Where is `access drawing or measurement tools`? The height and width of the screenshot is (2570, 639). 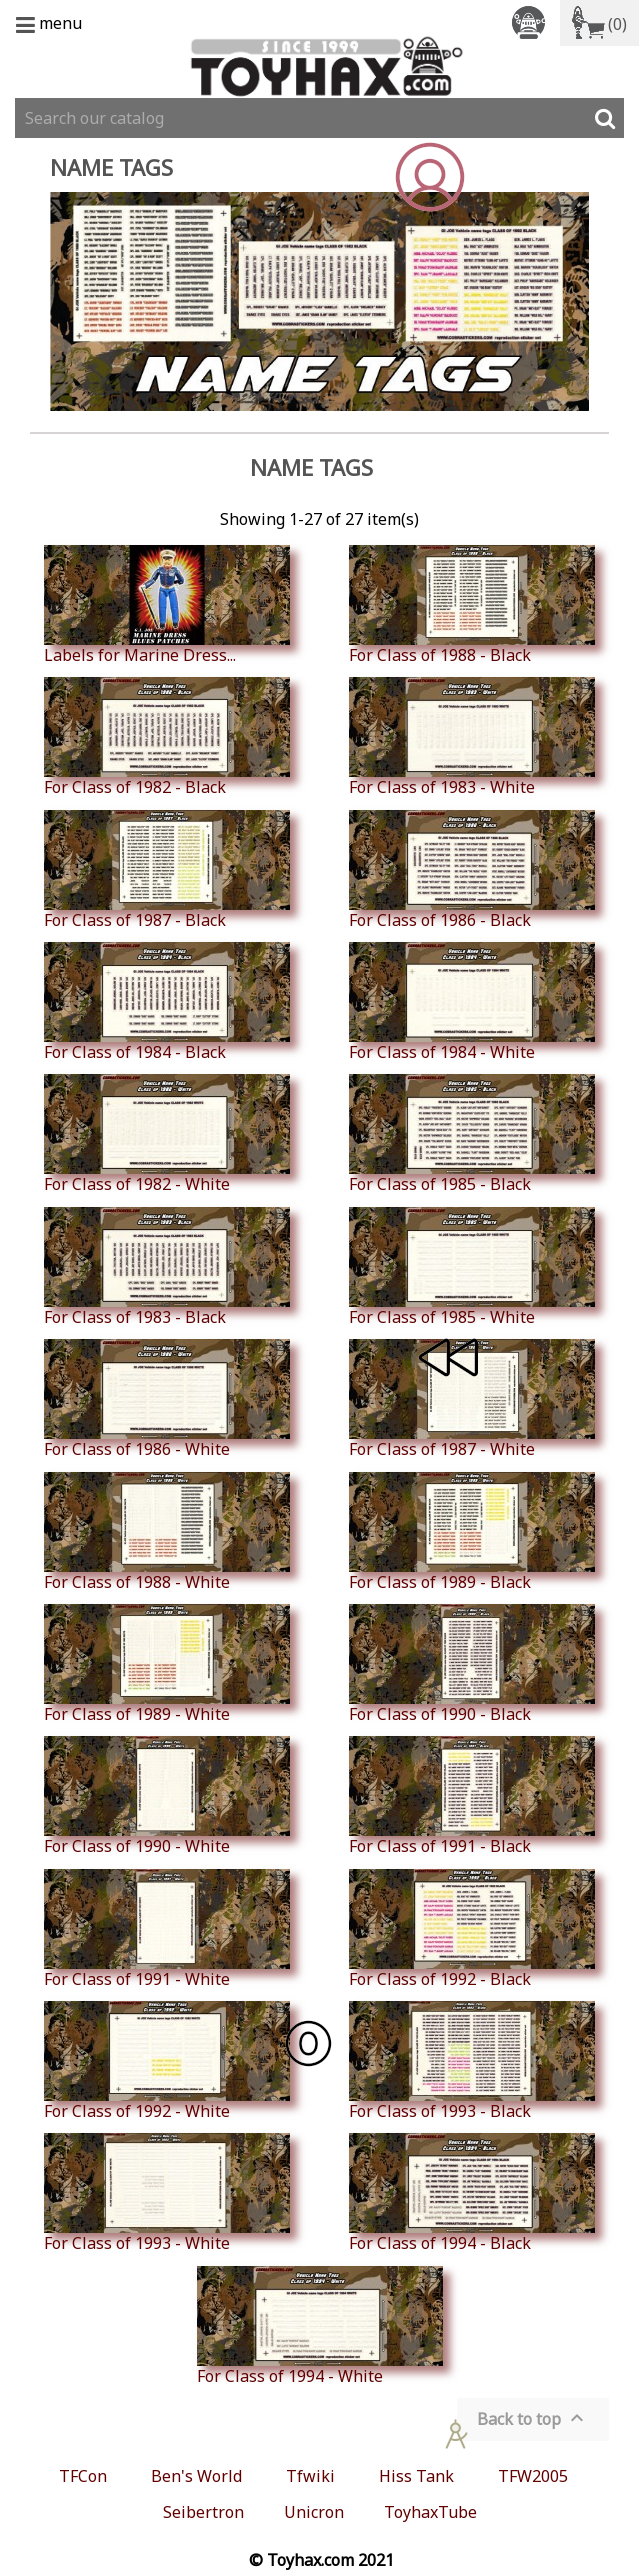
access drawing or measurement tools is located at coordinates (455, 2434).